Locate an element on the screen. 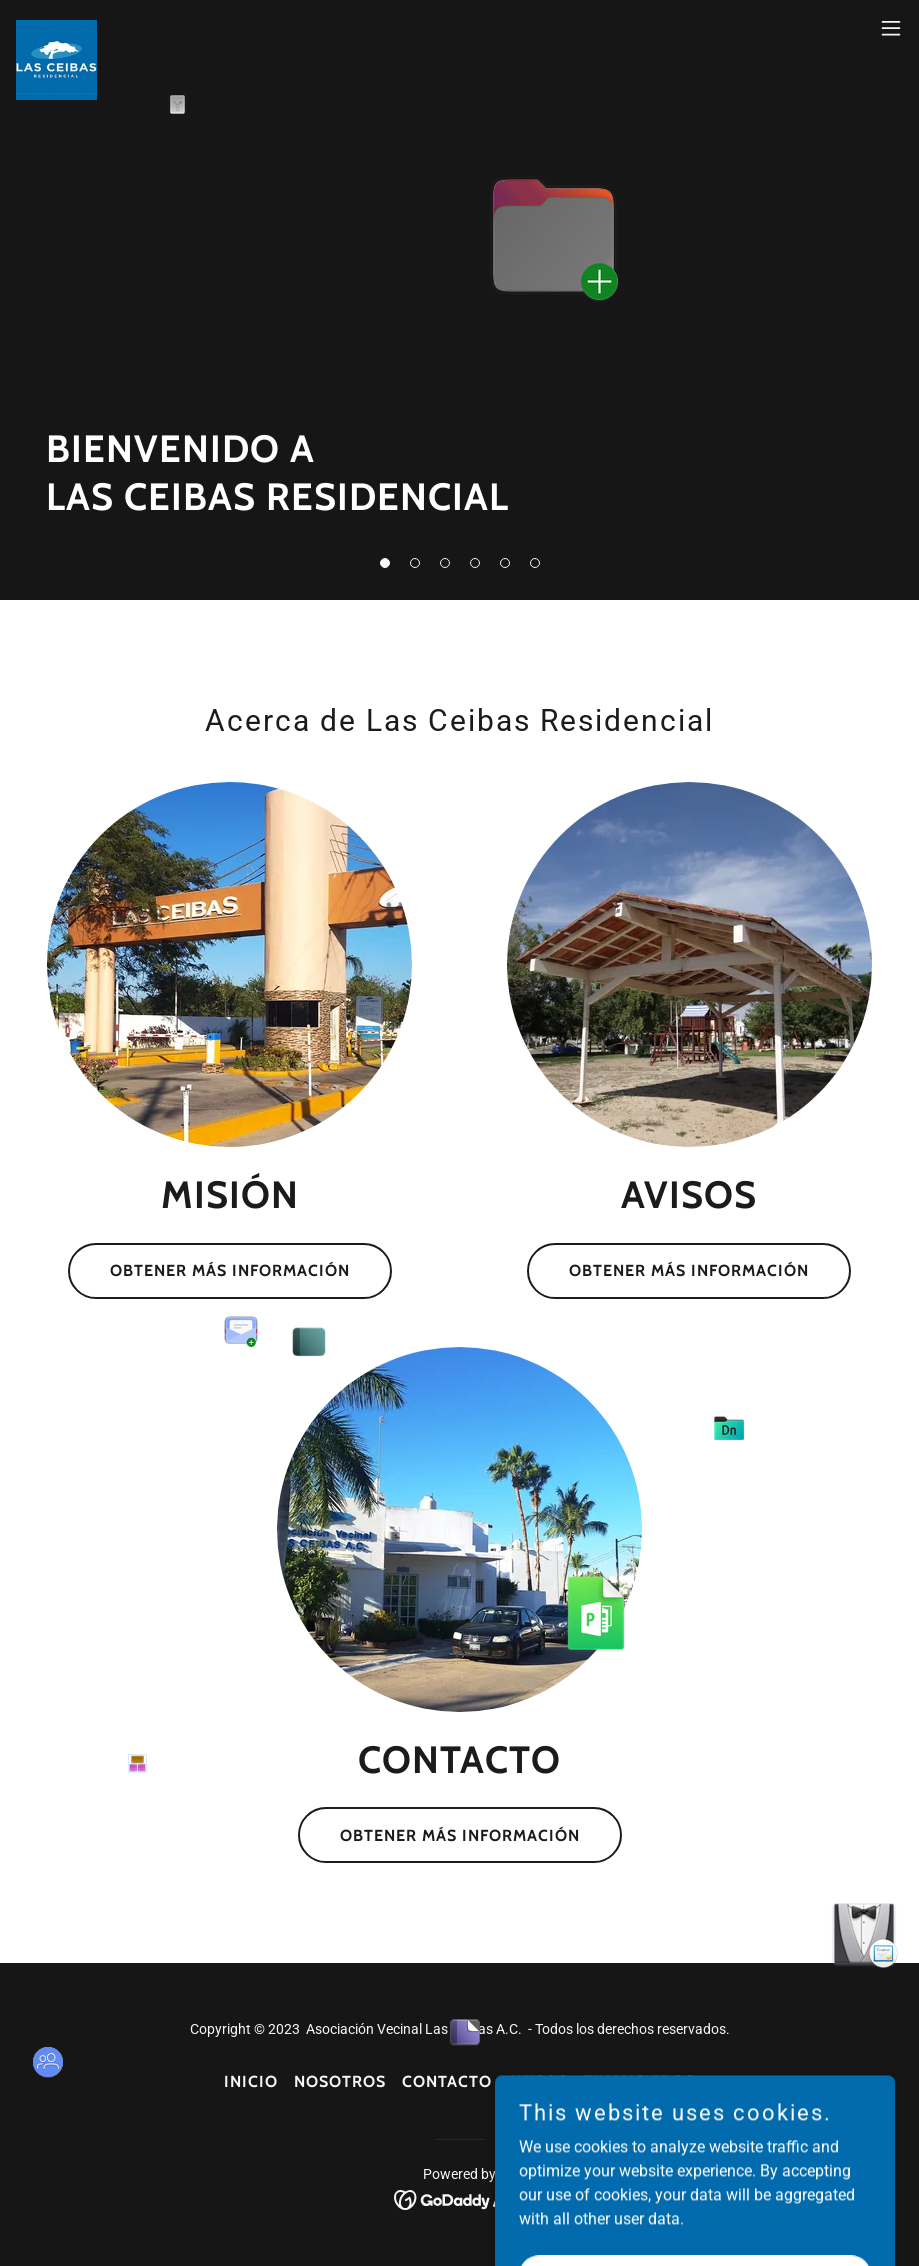  access user account and personal settings is located at coordinates (48, 2062).